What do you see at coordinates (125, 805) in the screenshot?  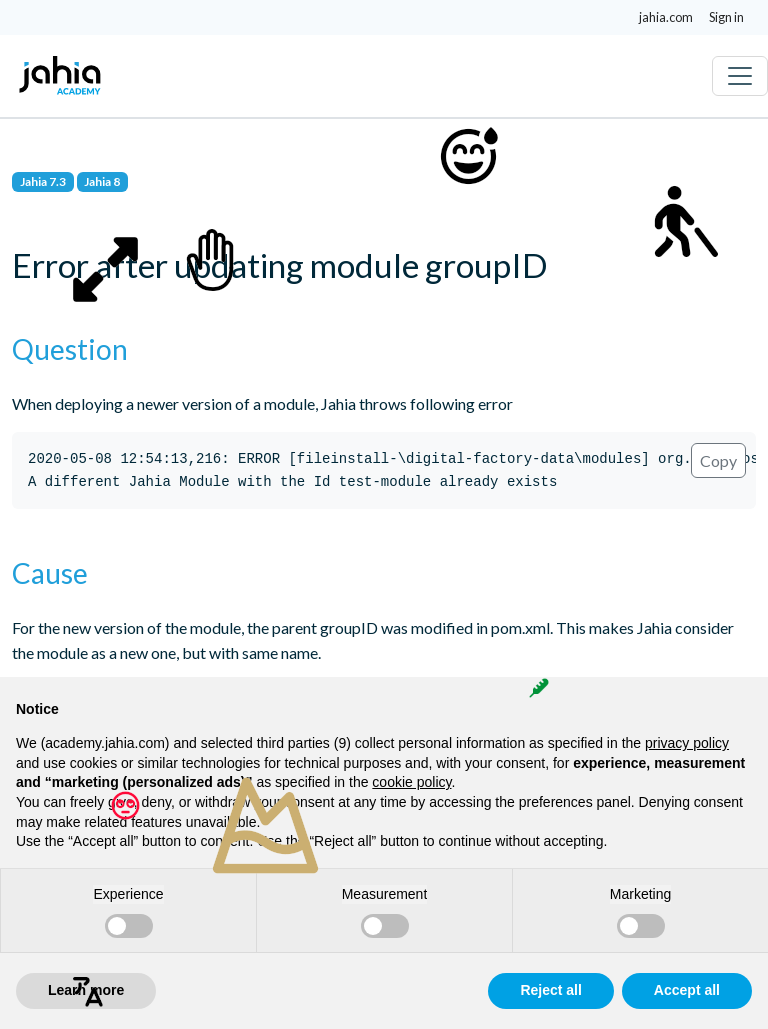 I see `express annoyance or exasperation` at bounding box center [125, 805].